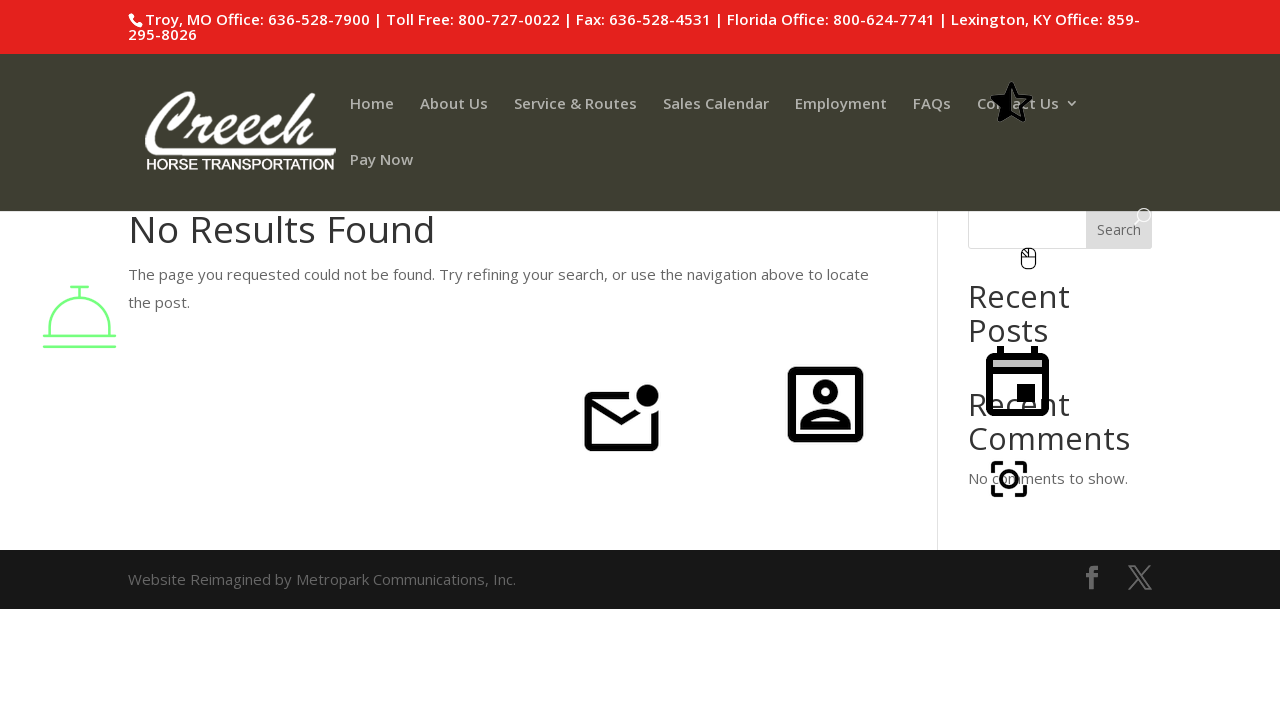 The width and height of the screenshot is (1280, 720). I want to click on indicates an unread email in your inbox, so click(621, 421).